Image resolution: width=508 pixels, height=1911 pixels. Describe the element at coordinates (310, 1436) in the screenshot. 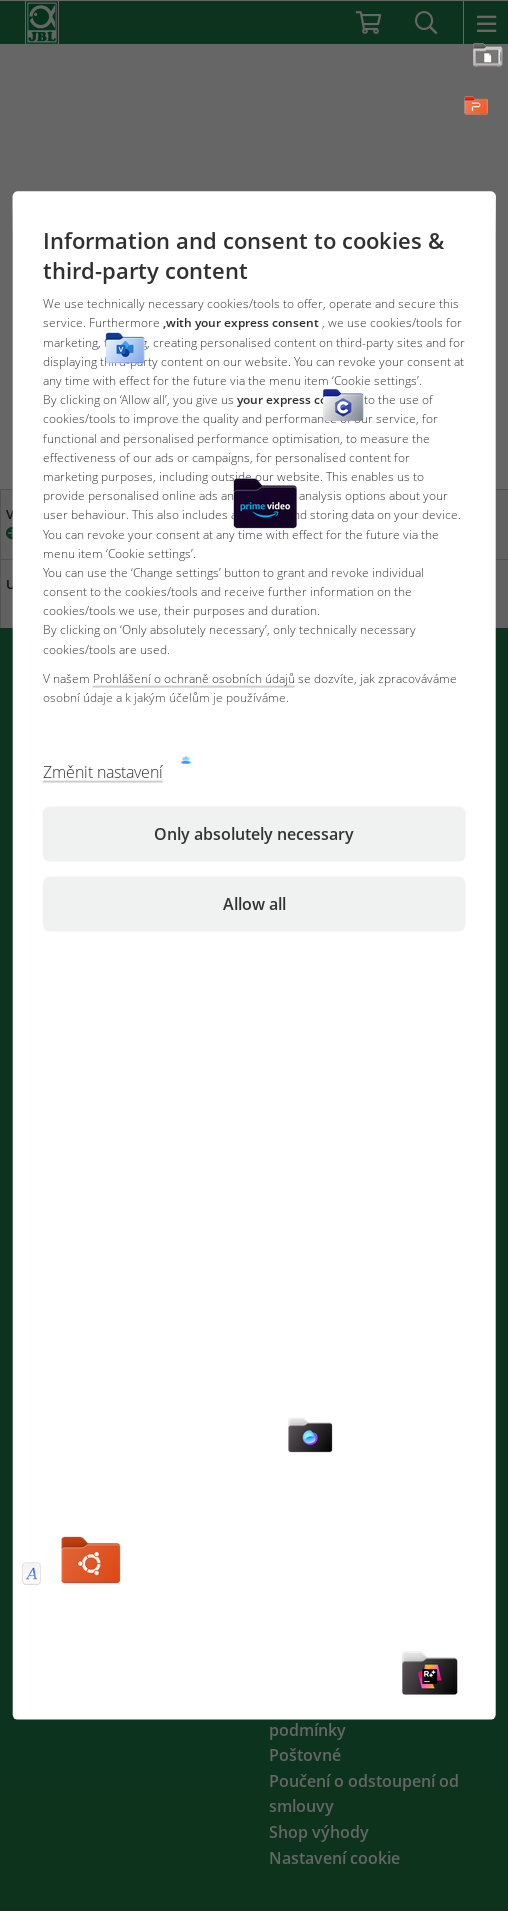

I see `open jetbrains fleet project folder` at that location.